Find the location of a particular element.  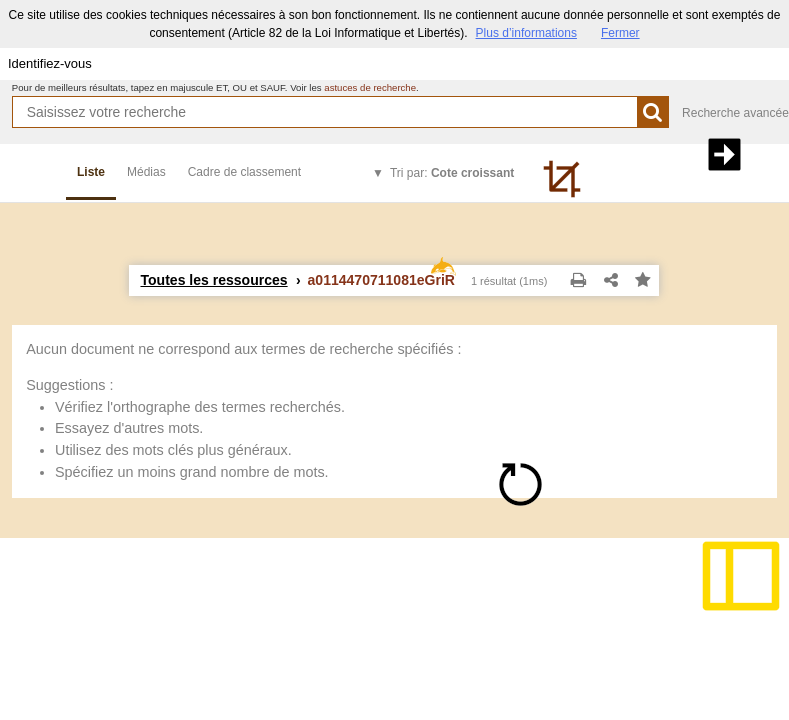

apache hbase database platform logo is located at coordinates (443, 266).